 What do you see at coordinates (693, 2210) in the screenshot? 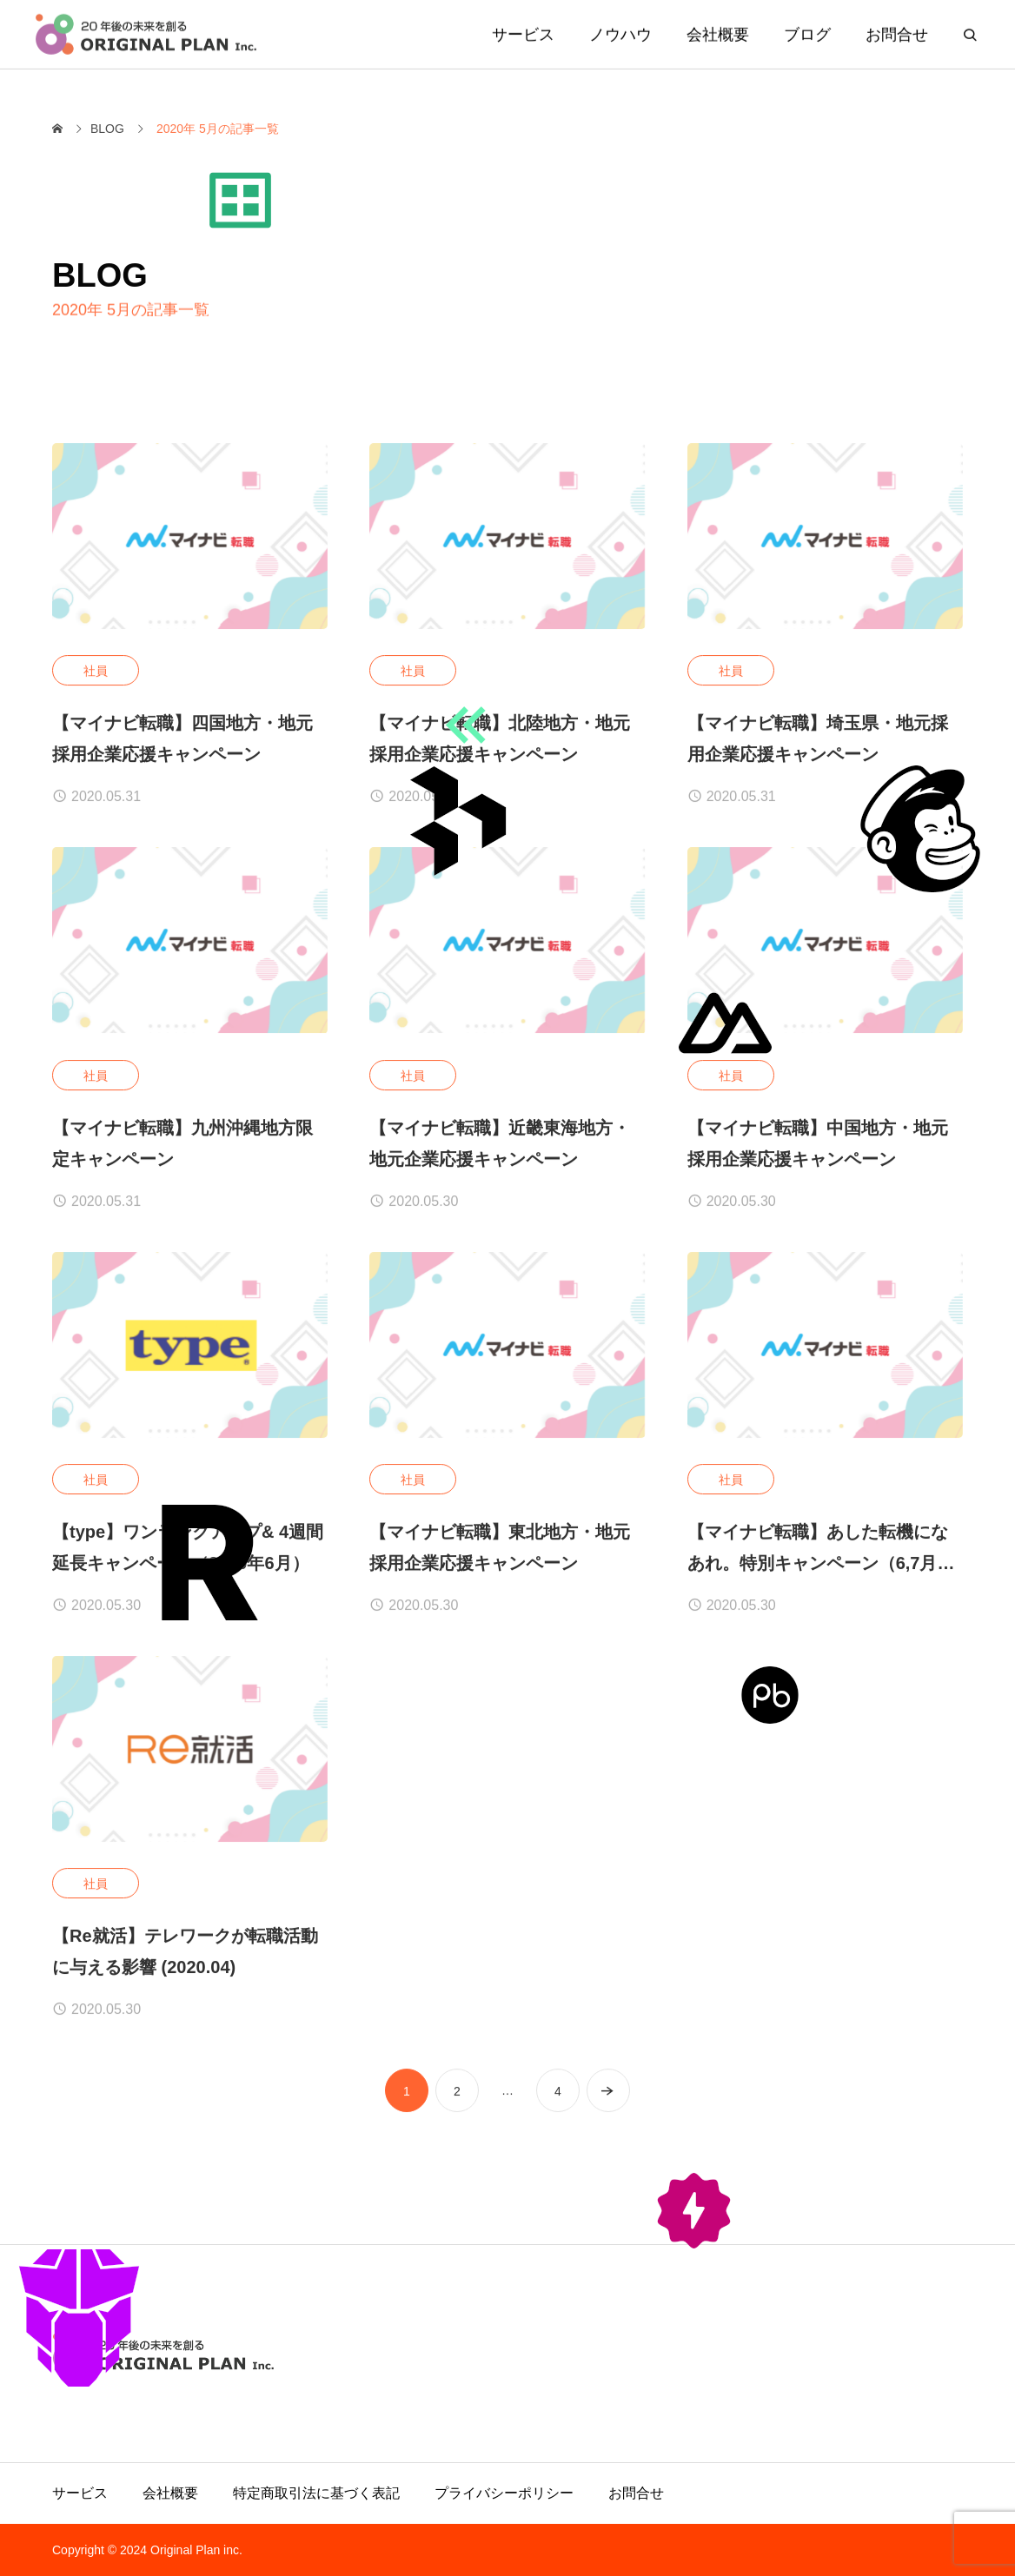
I see `open the fueler app` at bounding box center [693, 2210].